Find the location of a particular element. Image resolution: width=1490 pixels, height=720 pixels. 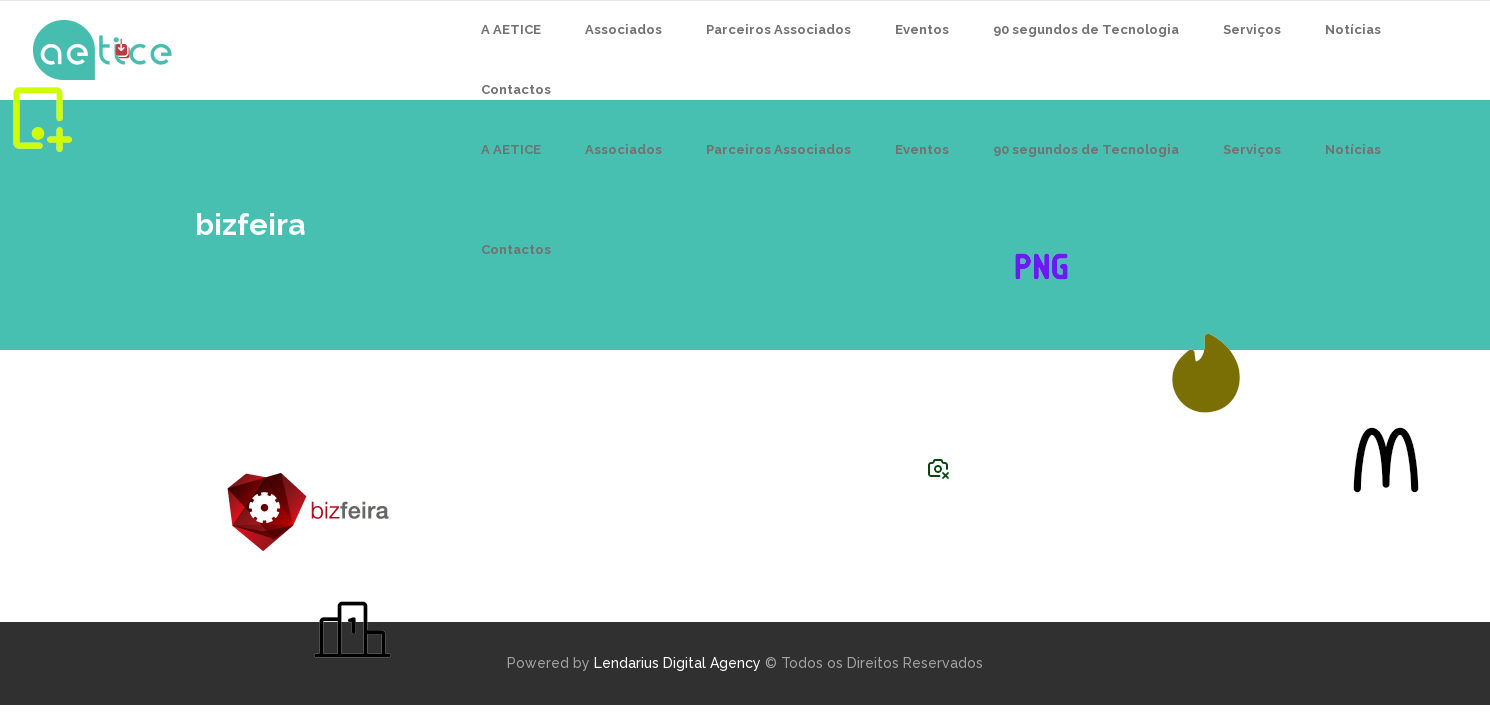

open tinder dating app is located at coordinates (1206, 375).